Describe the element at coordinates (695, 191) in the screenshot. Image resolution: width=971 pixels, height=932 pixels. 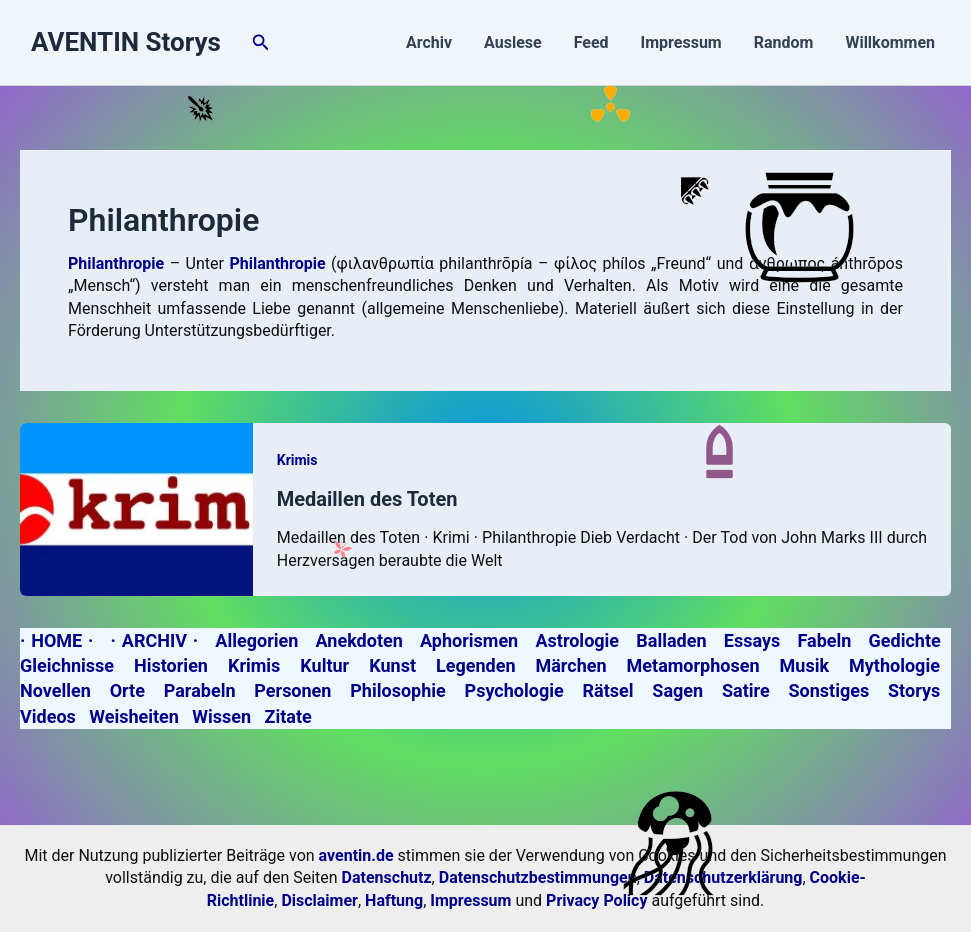
I see `launch missile attack or special weapon ability` at that location.